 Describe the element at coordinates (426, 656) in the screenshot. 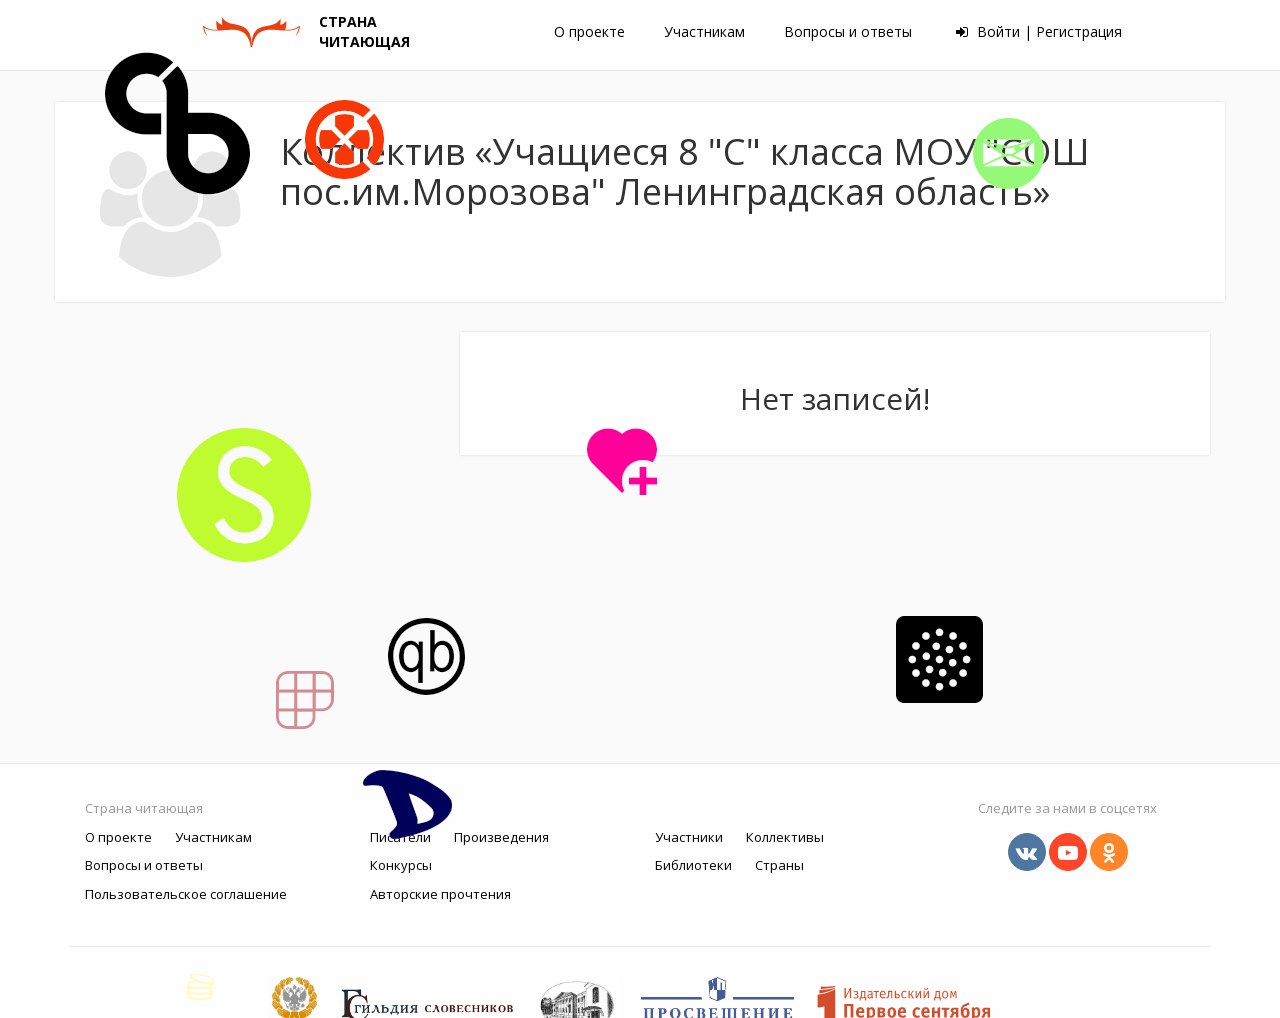

I see `open qbittorrent torrent client` at that location.